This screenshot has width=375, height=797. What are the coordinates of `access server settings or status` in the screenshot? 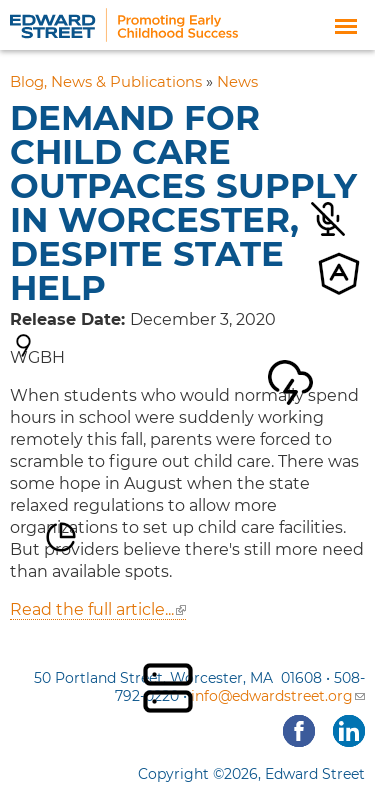 It's located at (168, 688).